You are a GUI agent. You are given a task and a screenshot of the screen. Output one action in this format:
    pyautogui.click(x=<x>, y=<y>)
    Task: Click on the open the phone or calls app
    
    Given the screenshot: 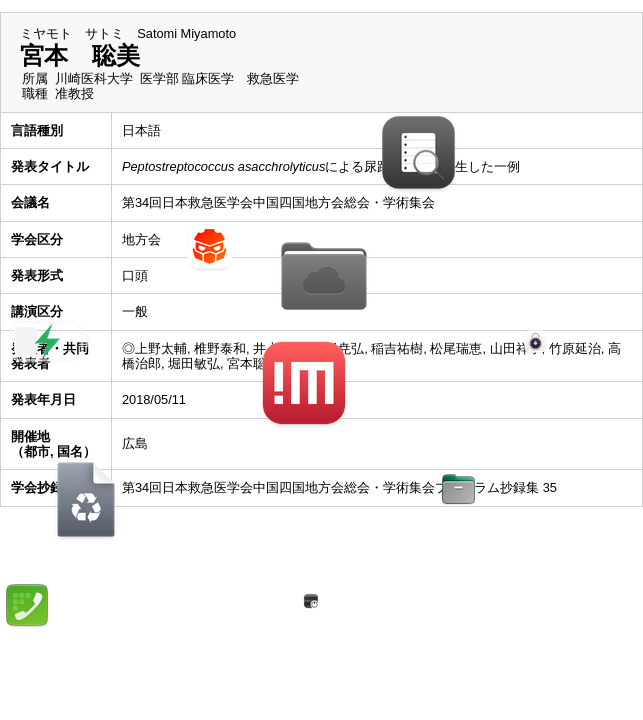 What is the action you would take?
    pyautogui.click(x=27, y=605)
    